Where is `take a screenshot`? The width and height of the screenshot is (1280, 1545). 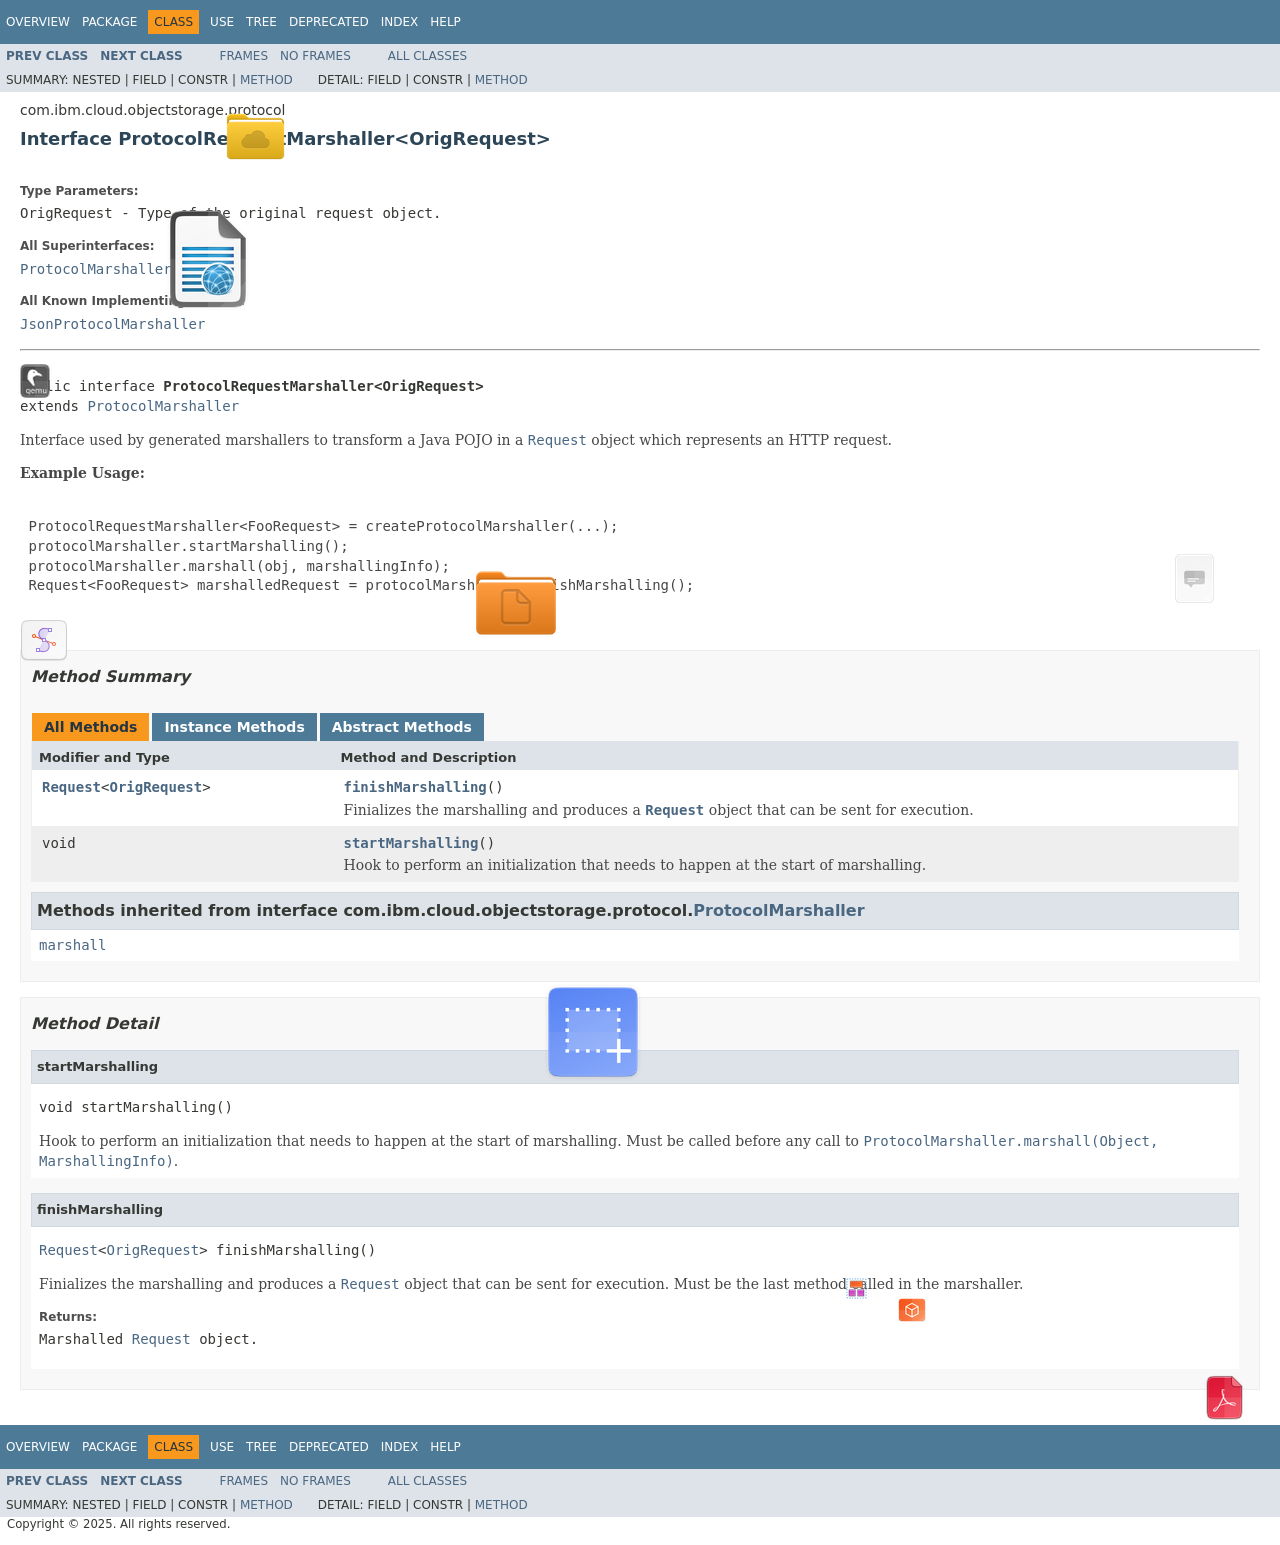 take a screenshot is located at coordinates (593, 1032).